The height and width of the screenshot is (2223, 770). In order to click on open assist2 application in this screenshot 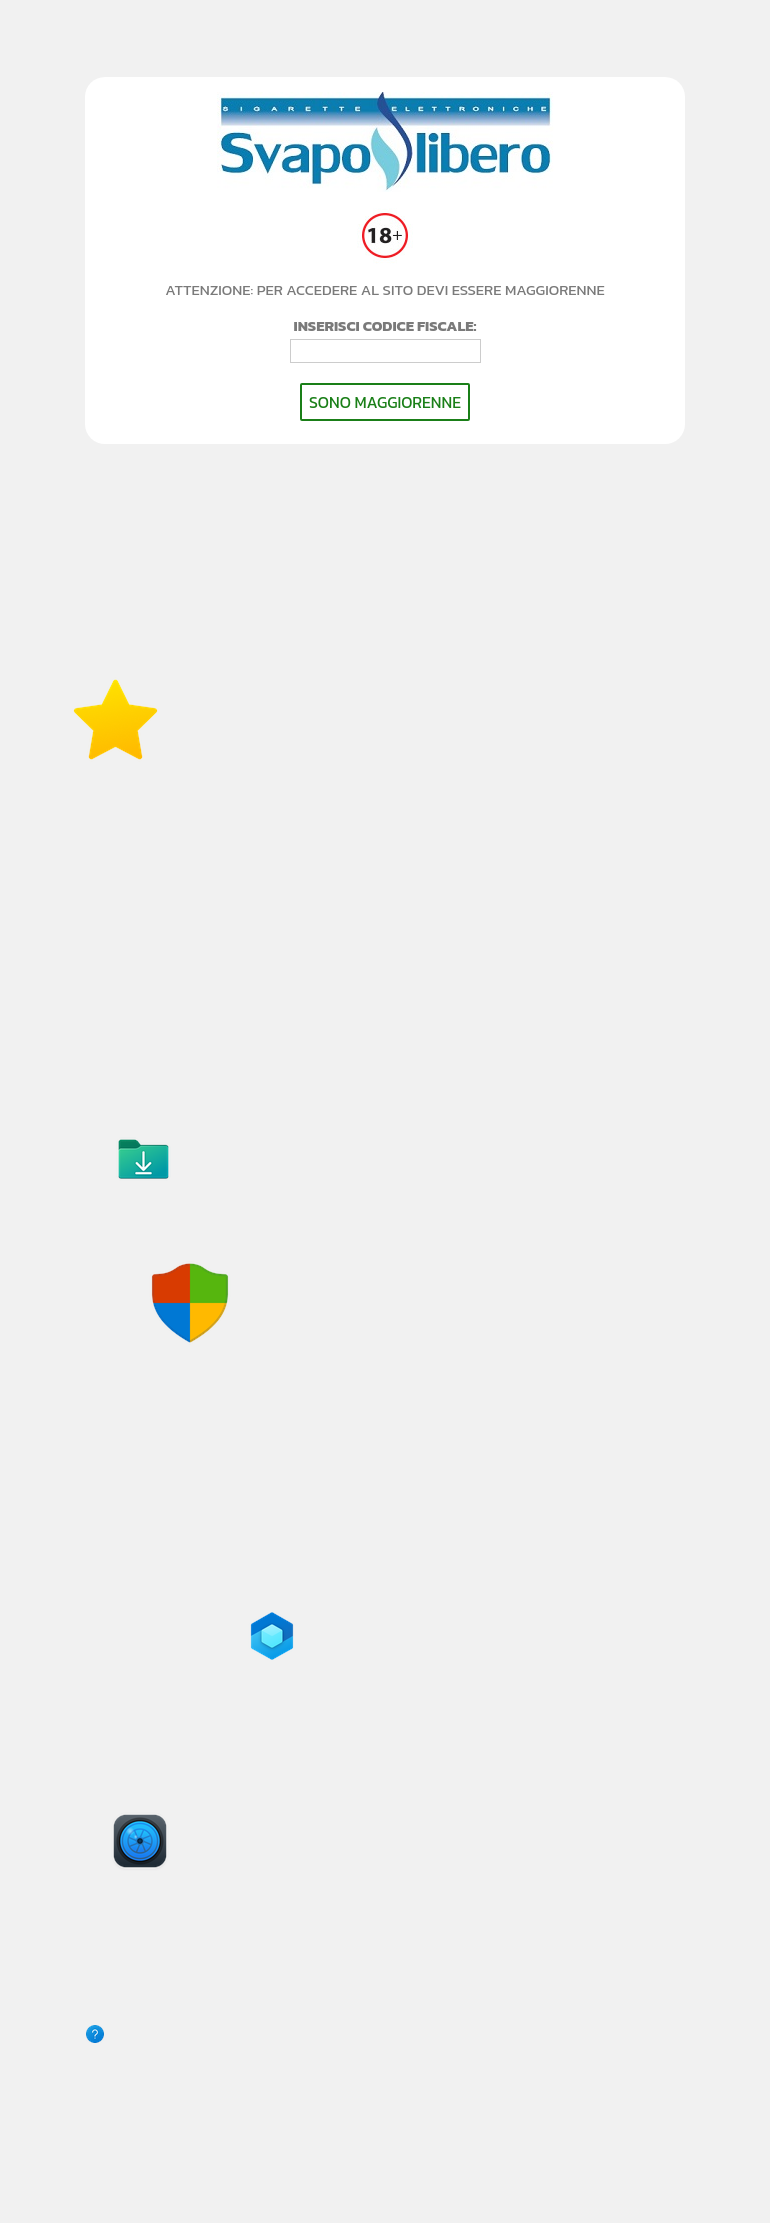, I will do `click(272, 1636)`.